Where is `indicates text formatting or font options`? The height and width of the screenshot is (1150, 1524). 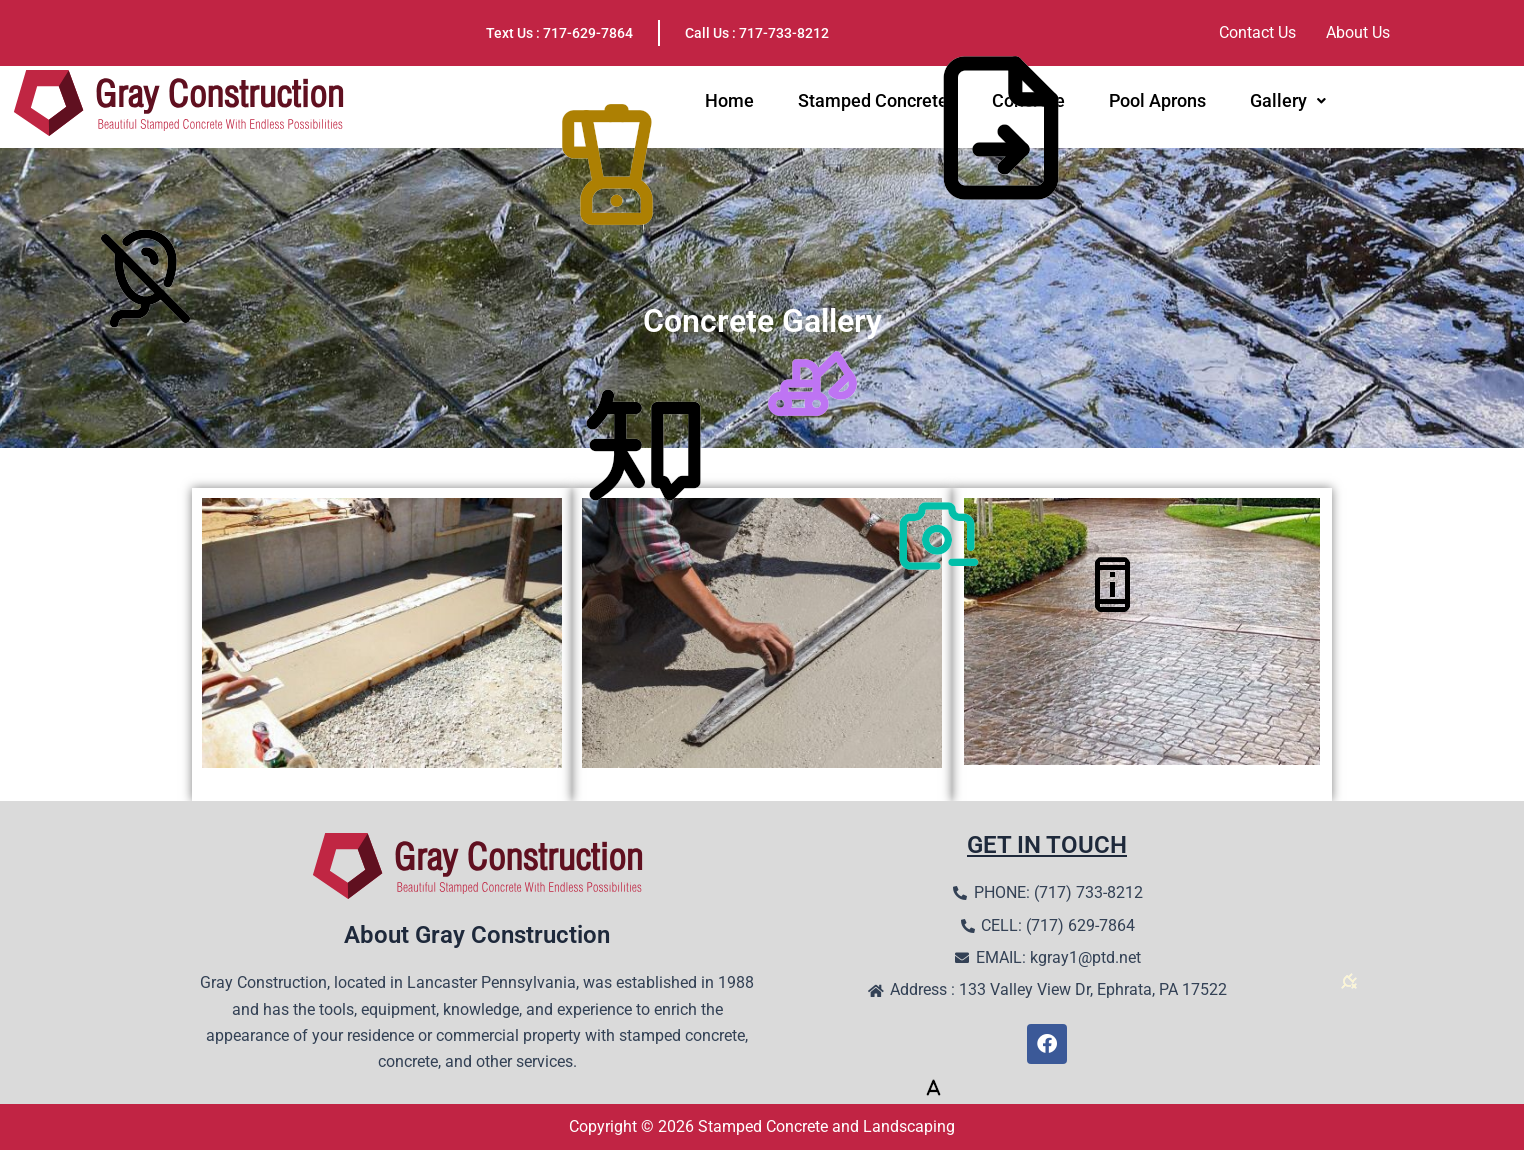 indicates text formatting or font options is located at coordinates (933, 1087).